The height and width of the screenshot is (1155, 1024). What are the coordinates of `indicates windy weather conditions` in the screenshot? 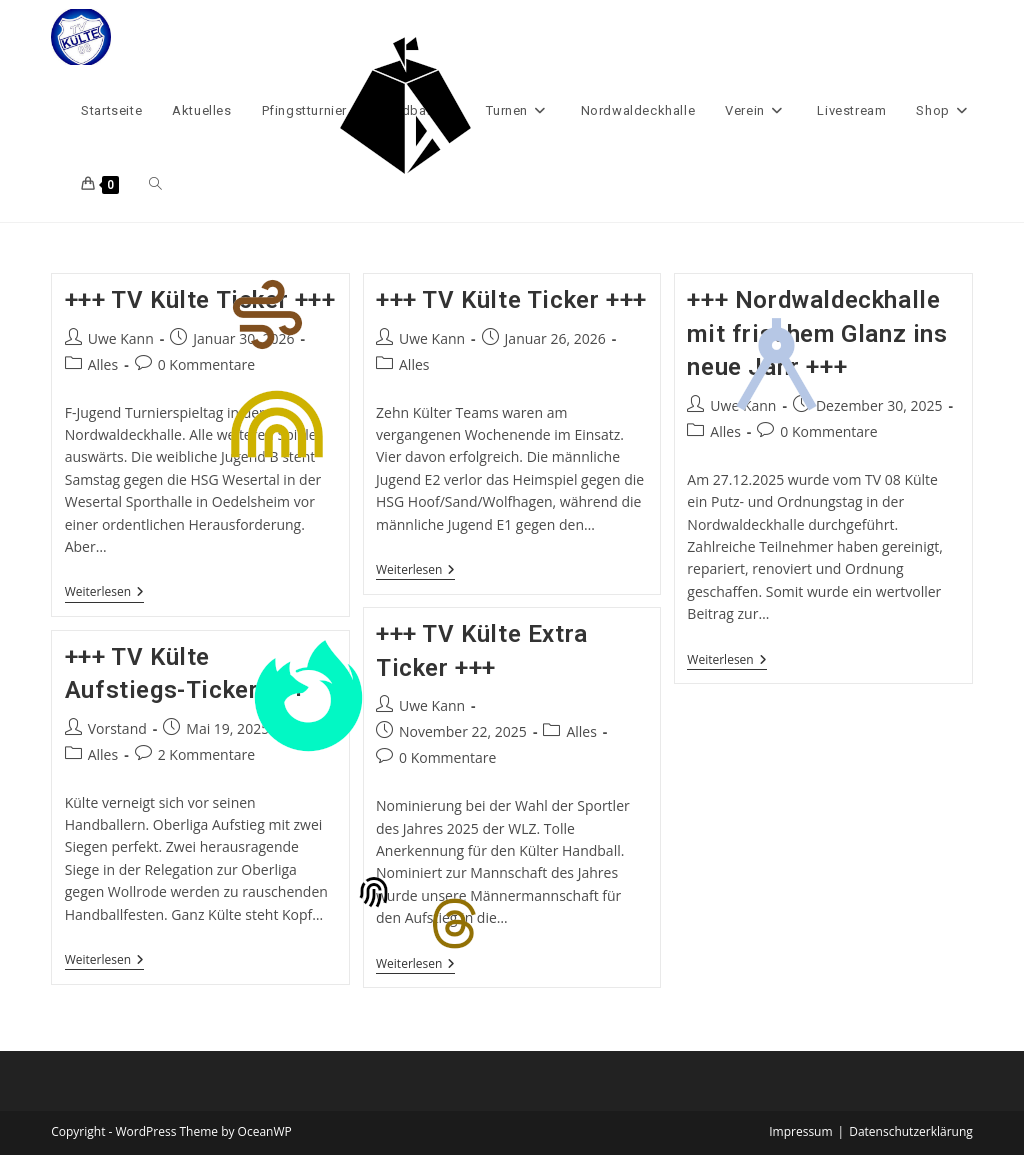 It's located at (267, 314).